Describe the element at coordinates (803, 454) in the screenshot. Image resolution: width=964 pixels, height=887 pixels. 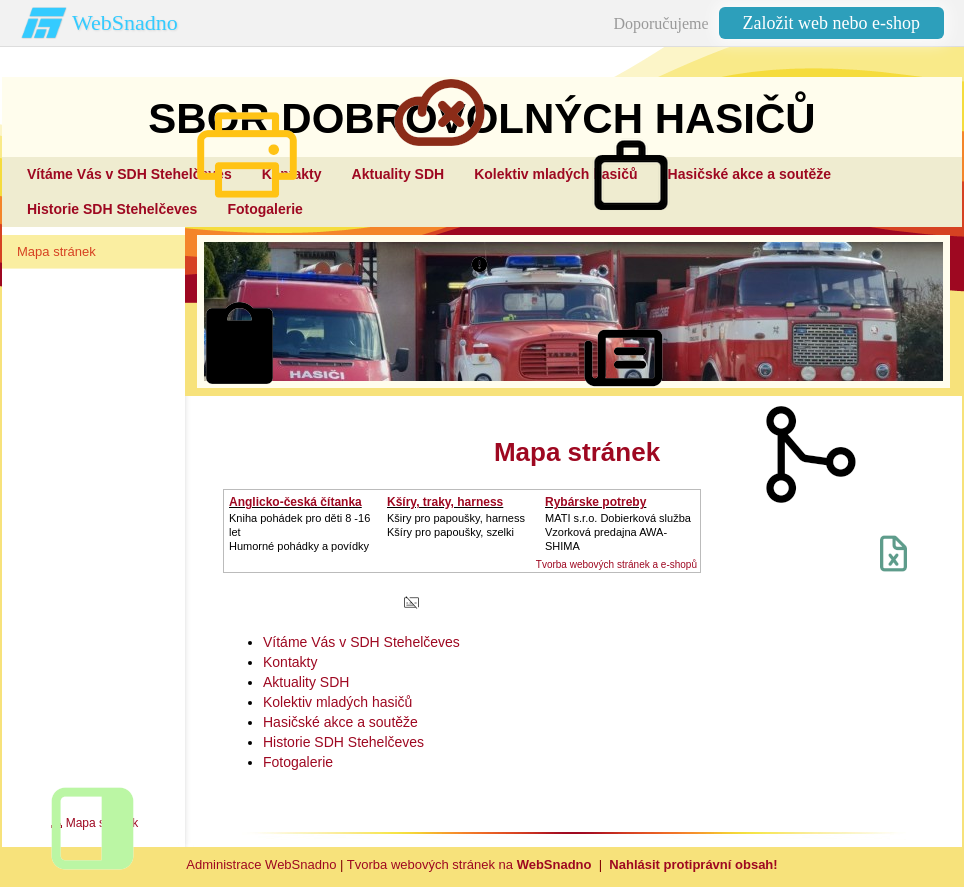
I see `merge branches in version control` at that location.